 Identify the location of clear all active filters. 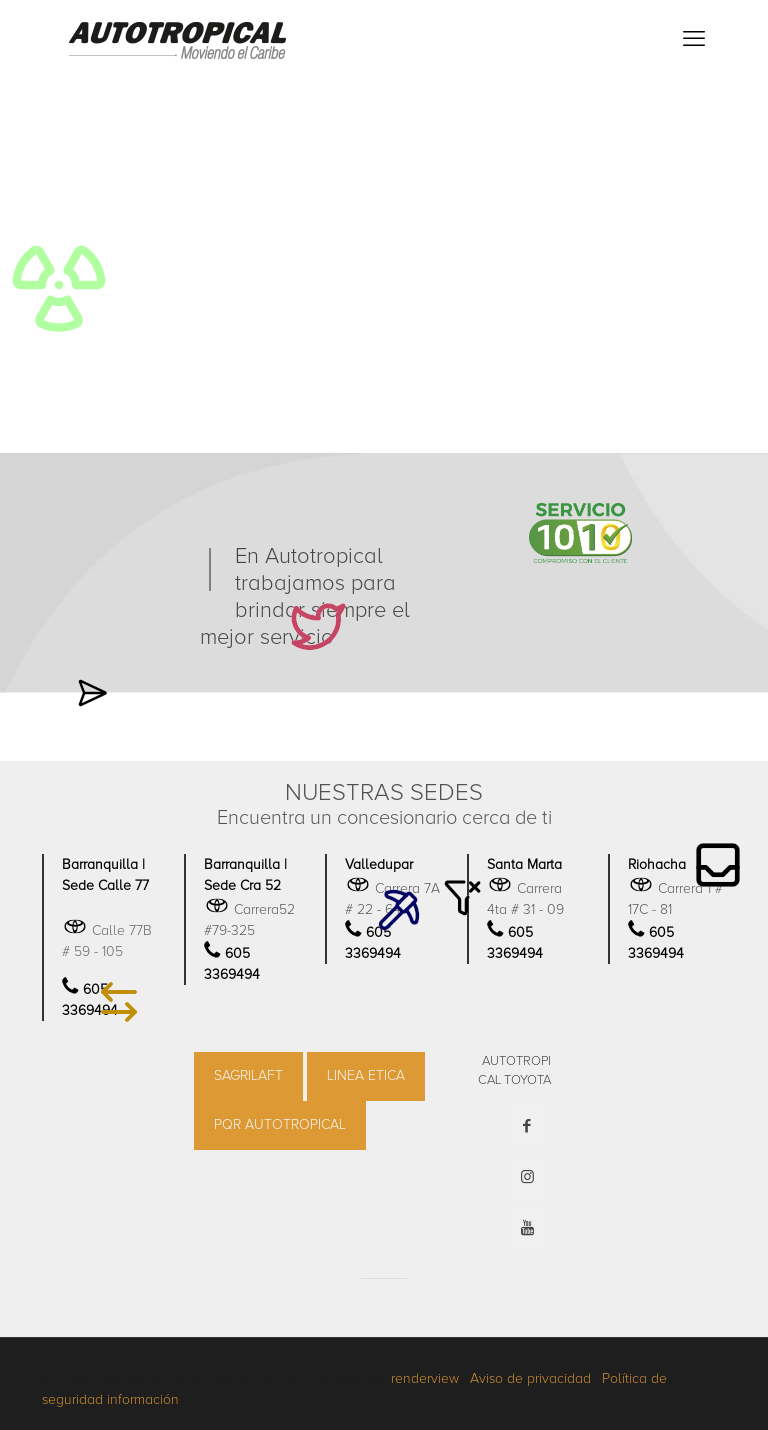
(463, 897).